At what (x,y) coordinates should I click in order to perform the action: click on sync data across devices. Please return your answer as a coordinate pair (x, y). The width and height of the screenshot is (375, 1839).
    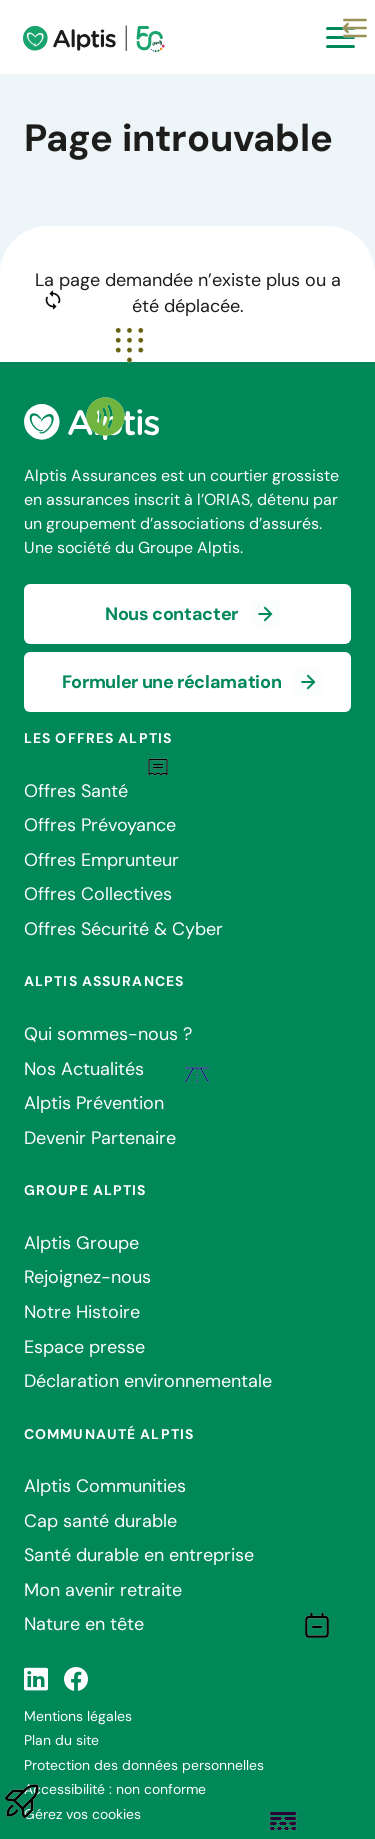
    Looking at the image, I should click on (53, 300).